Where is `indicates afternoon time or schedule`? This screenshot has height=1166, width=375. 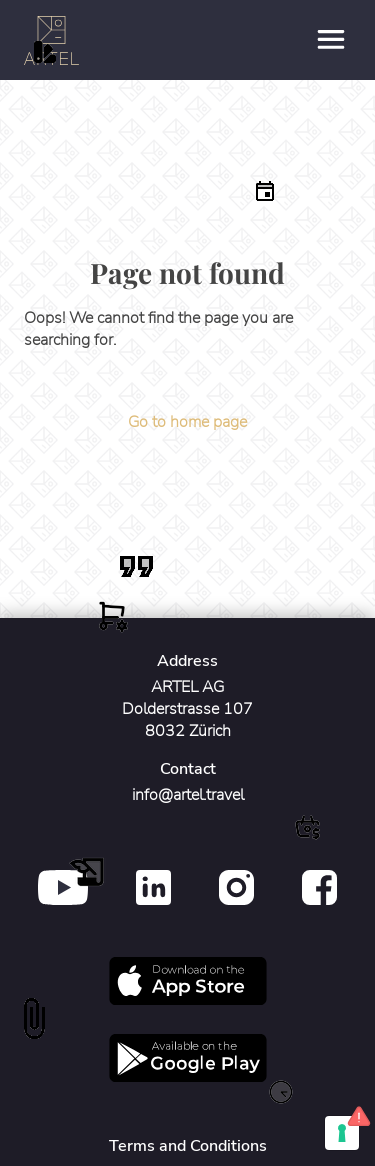 indicates afternoon time or schedule is located at coordinates (281, 1092).